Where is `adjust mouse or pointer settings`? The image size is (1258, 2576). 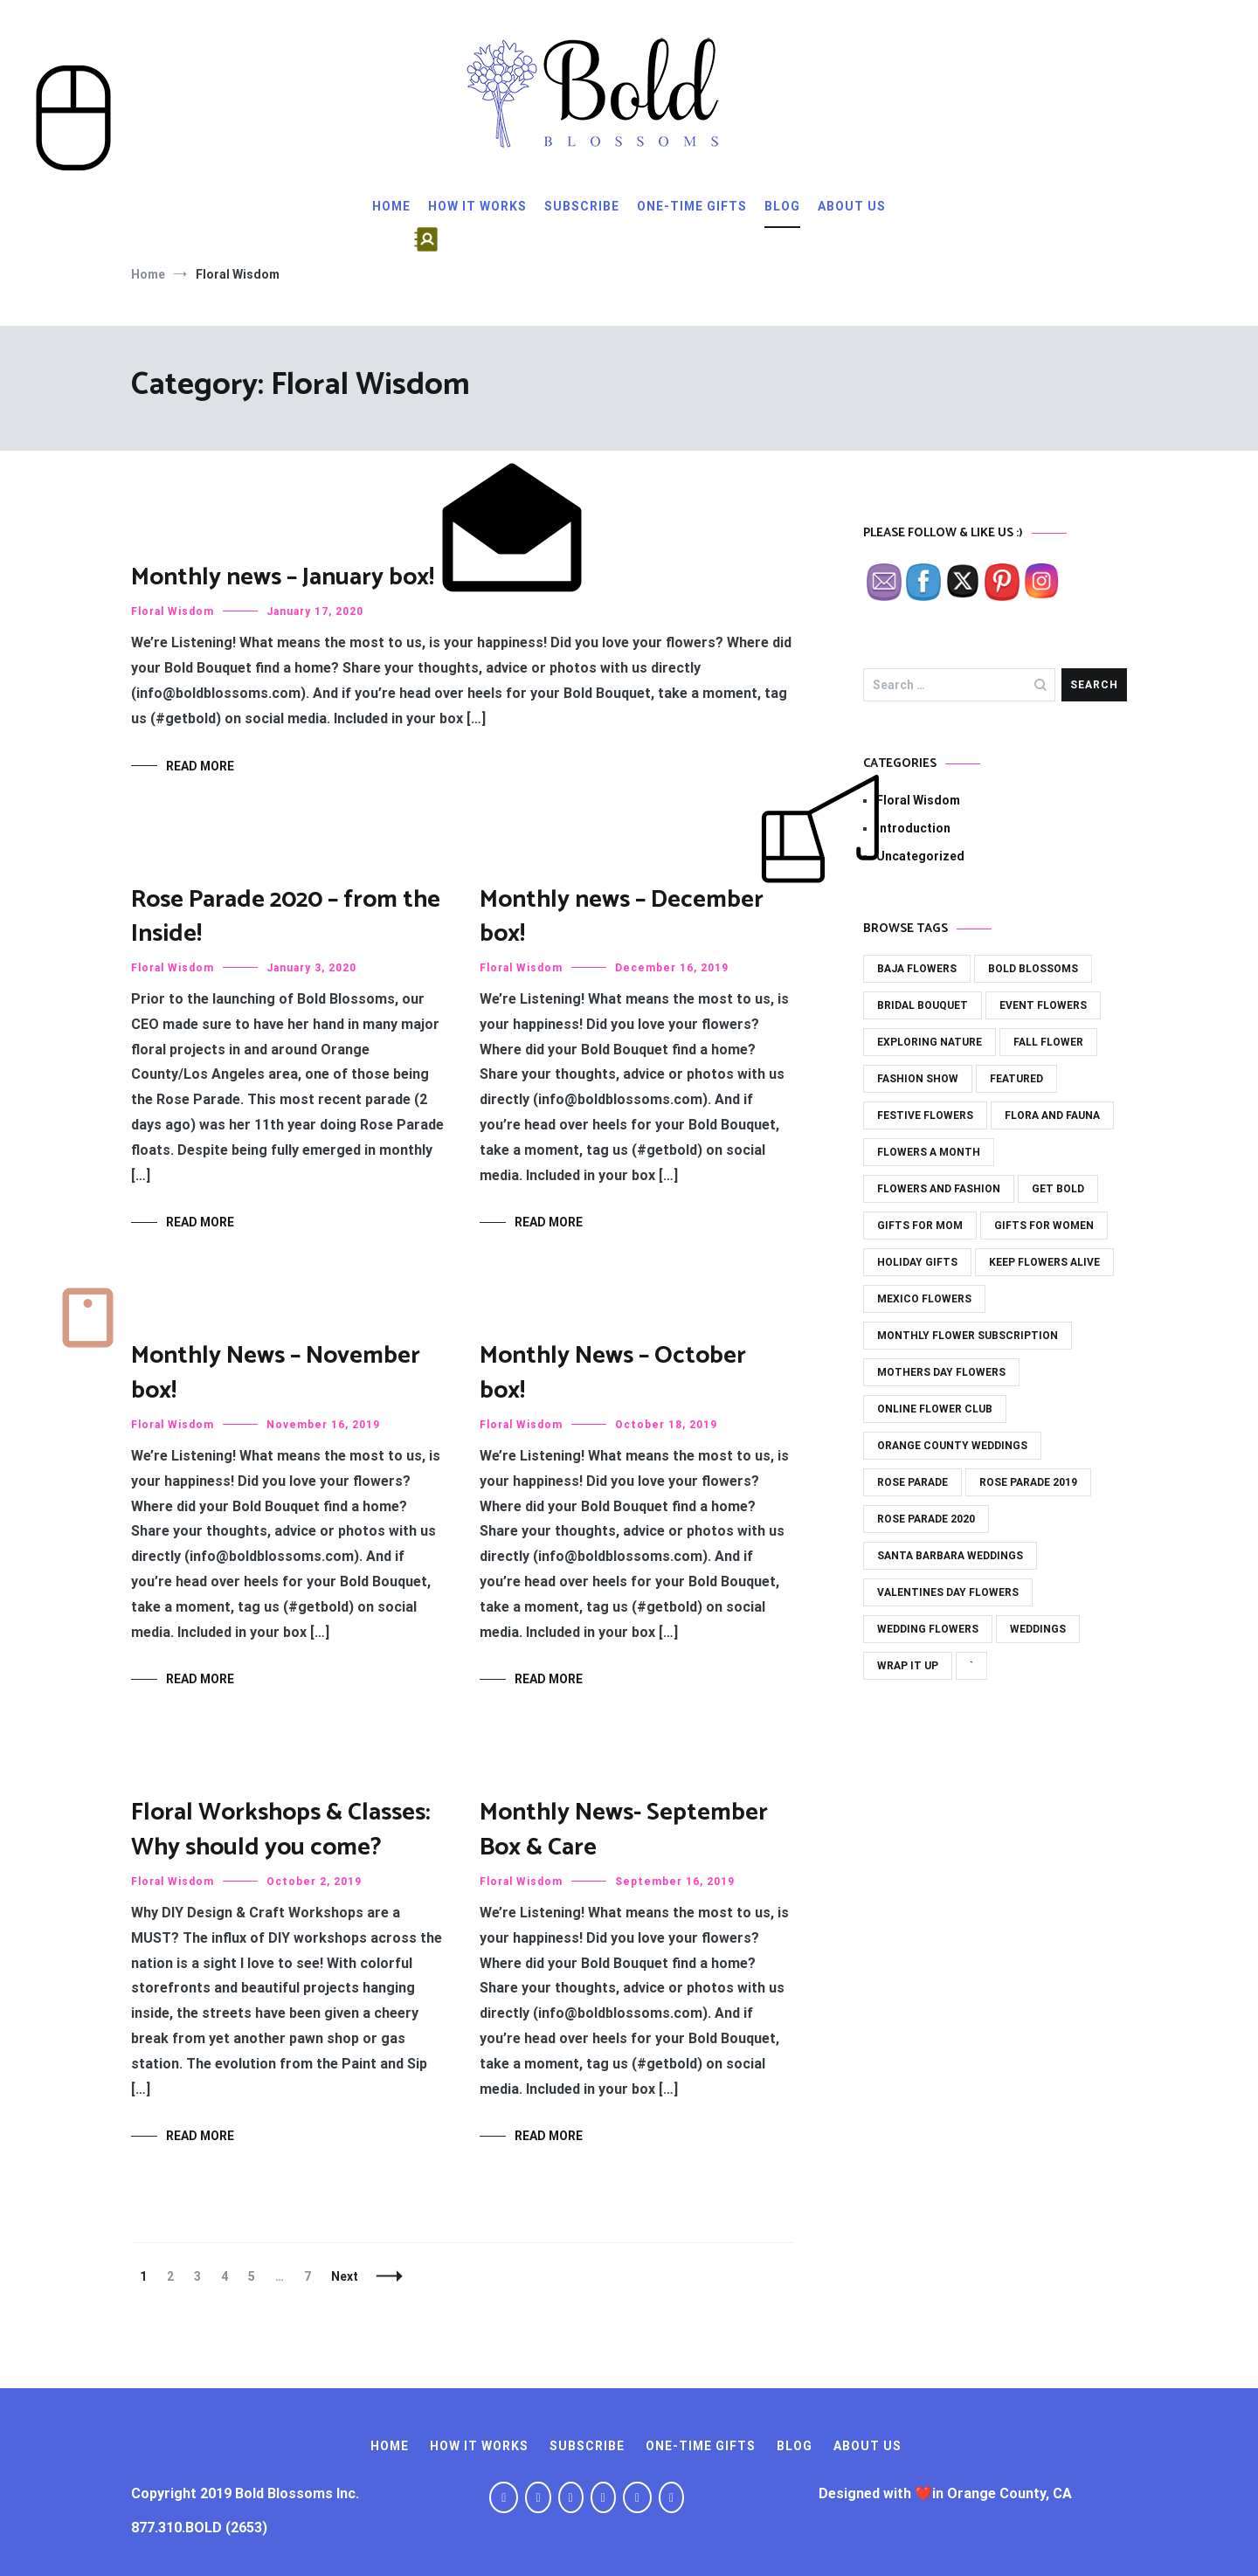 adjust mouse or pointer settings is located at coordinates (73, 118).